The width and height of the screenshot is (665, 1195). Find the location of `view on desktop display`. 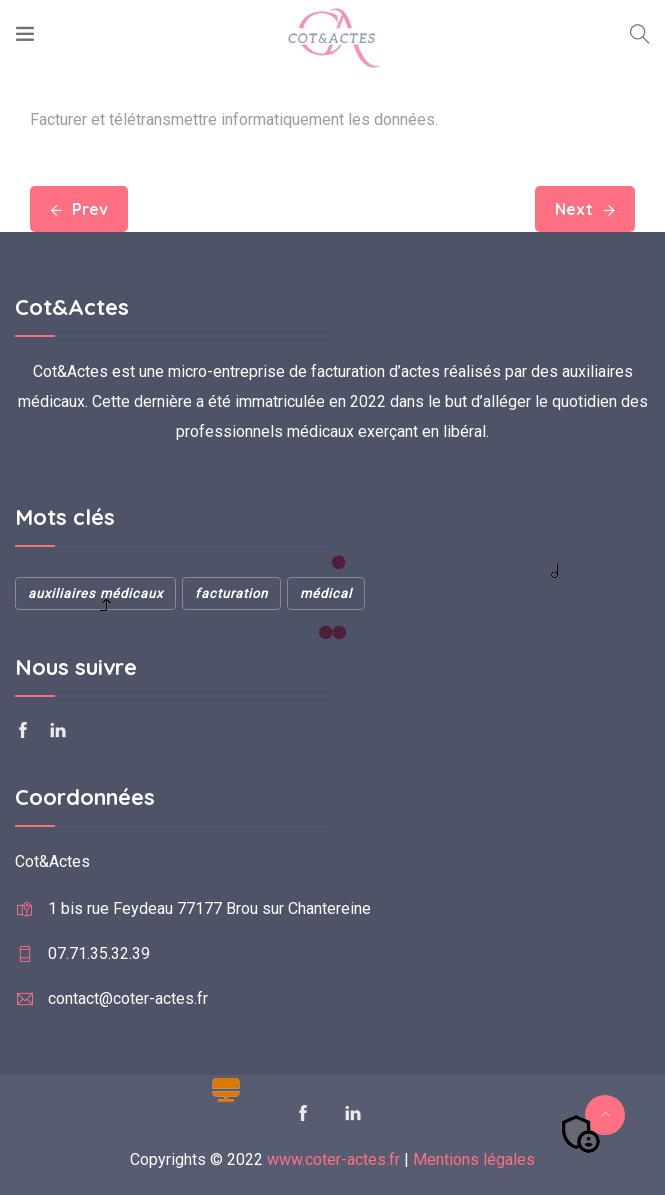

view on desktop display is located at coordinates (226, 1090).